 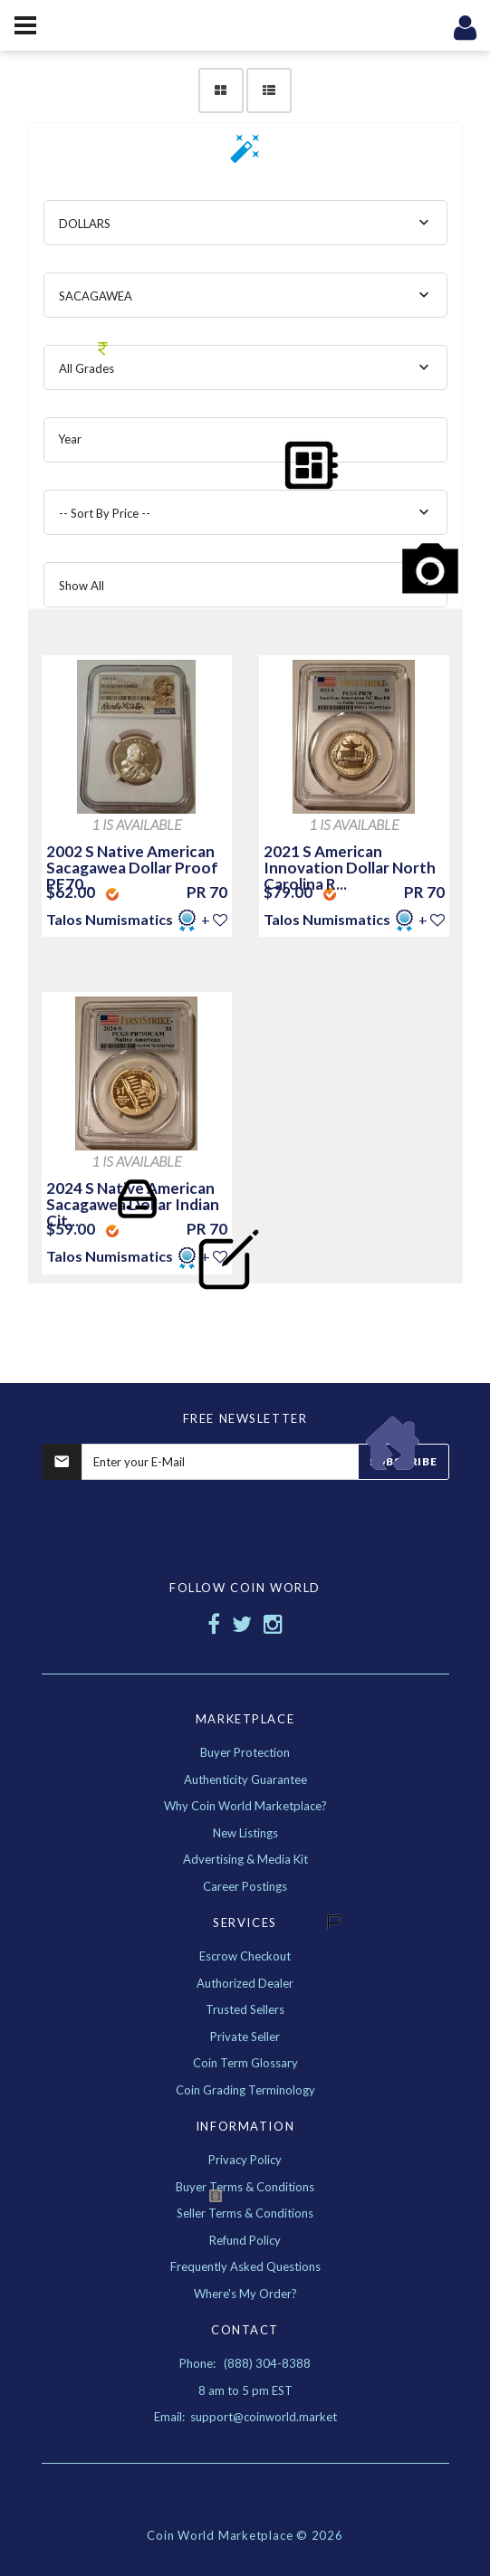 What do you see at coordinates (228, 1259) in the screenshot?
I see `create or compose new content` at bounding box center [228, 1259].